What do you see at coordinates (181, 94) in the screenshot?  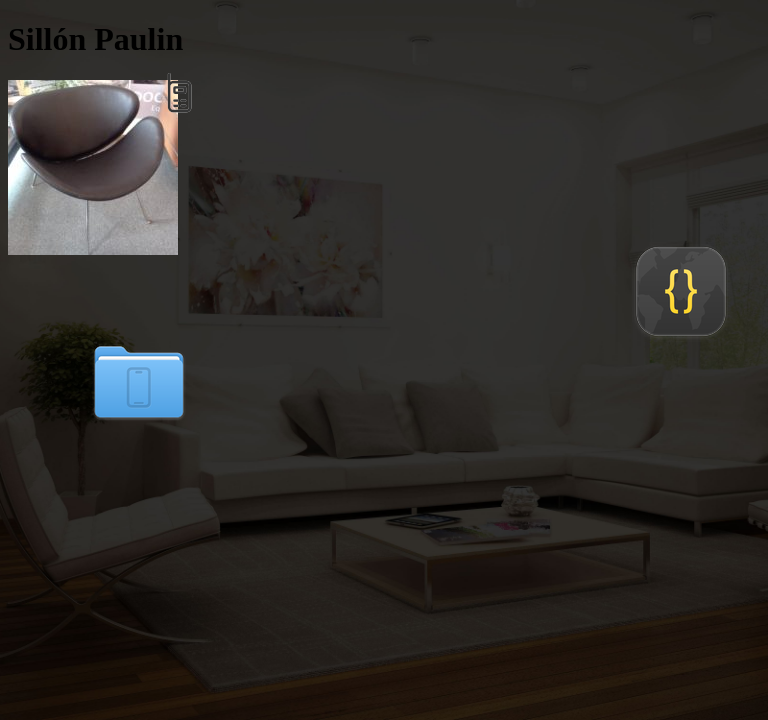 I see `call using a landline or desk phone` at bounding box center [181, 94].